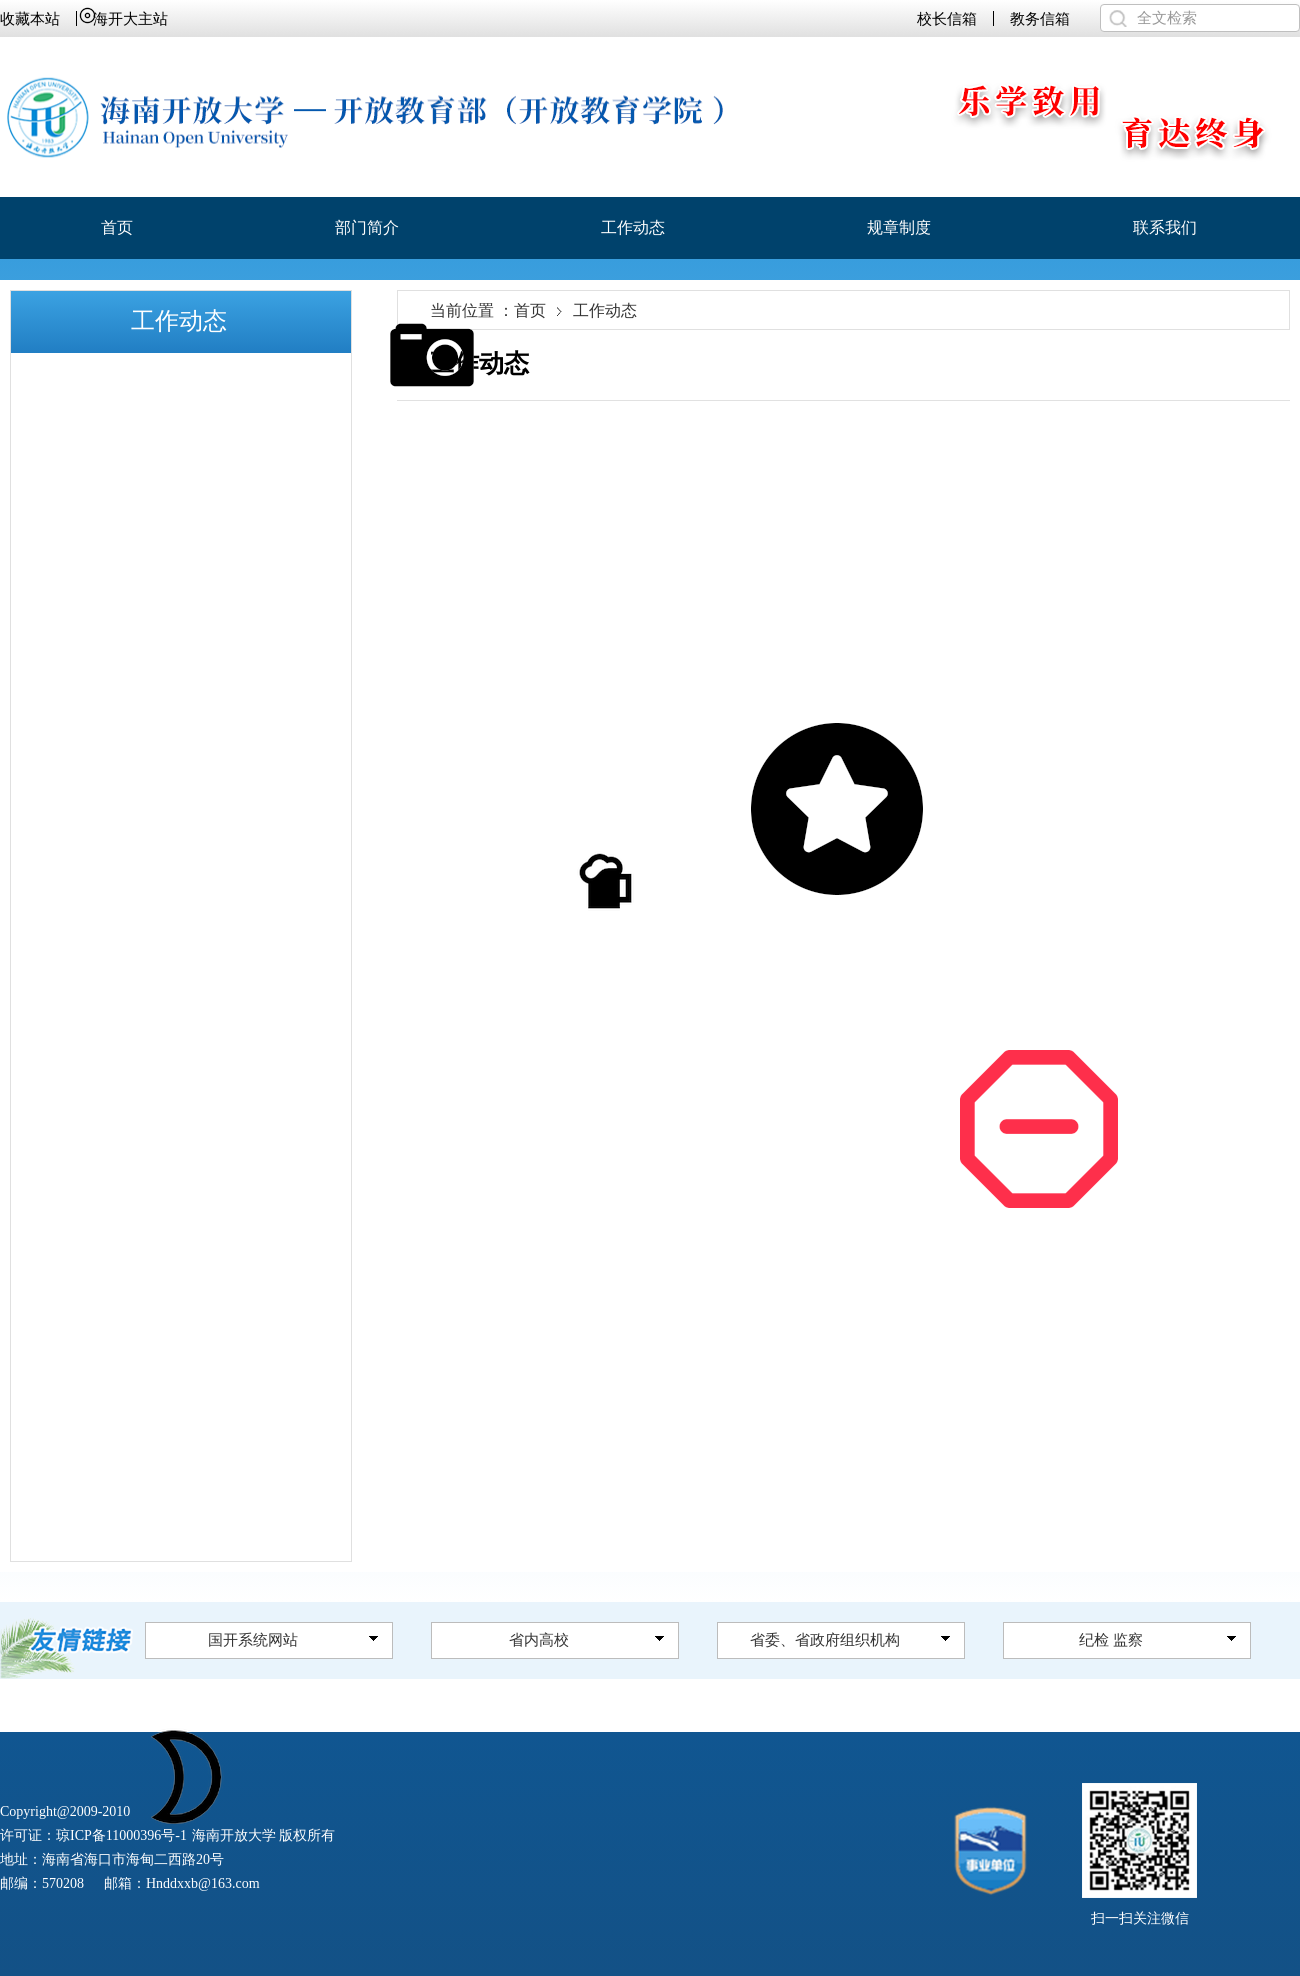 Image resolution: width=1300 pixels, height=1976 pixels. Describe the element at coordinates (1039, 1129) in the screenshot. I see `indicates blocked or restricted content` at that location.